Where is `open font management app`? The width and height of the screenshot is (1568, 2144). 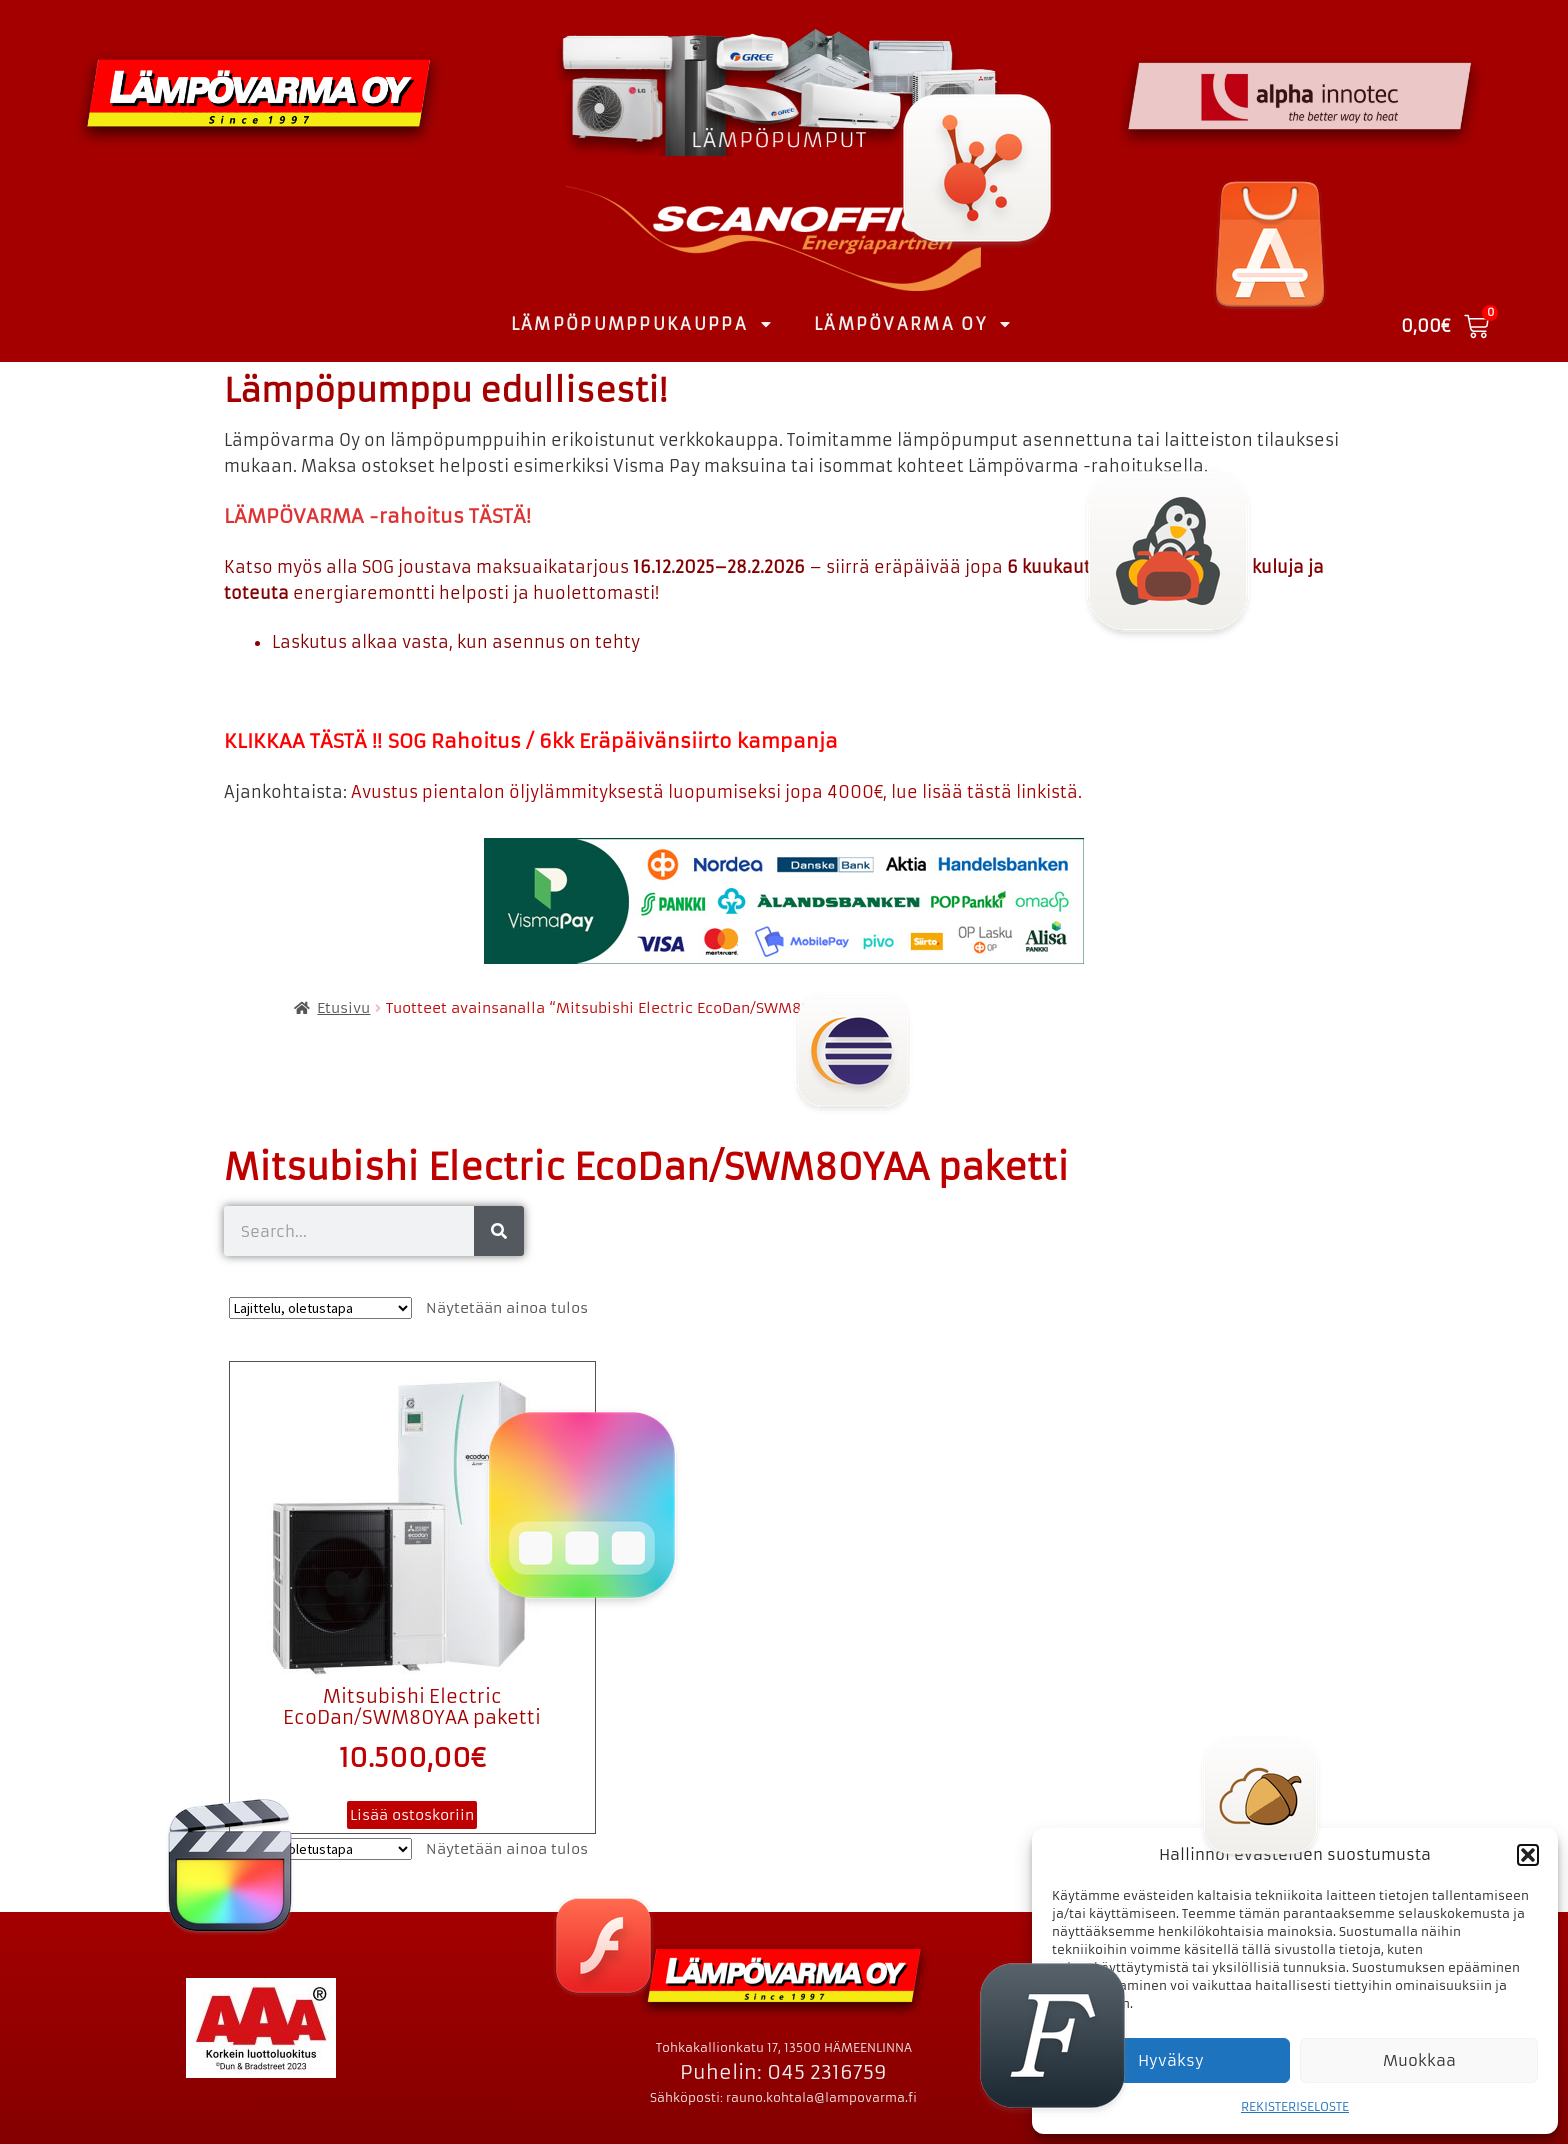
open font management app is located at coordinates (1052, 2035).